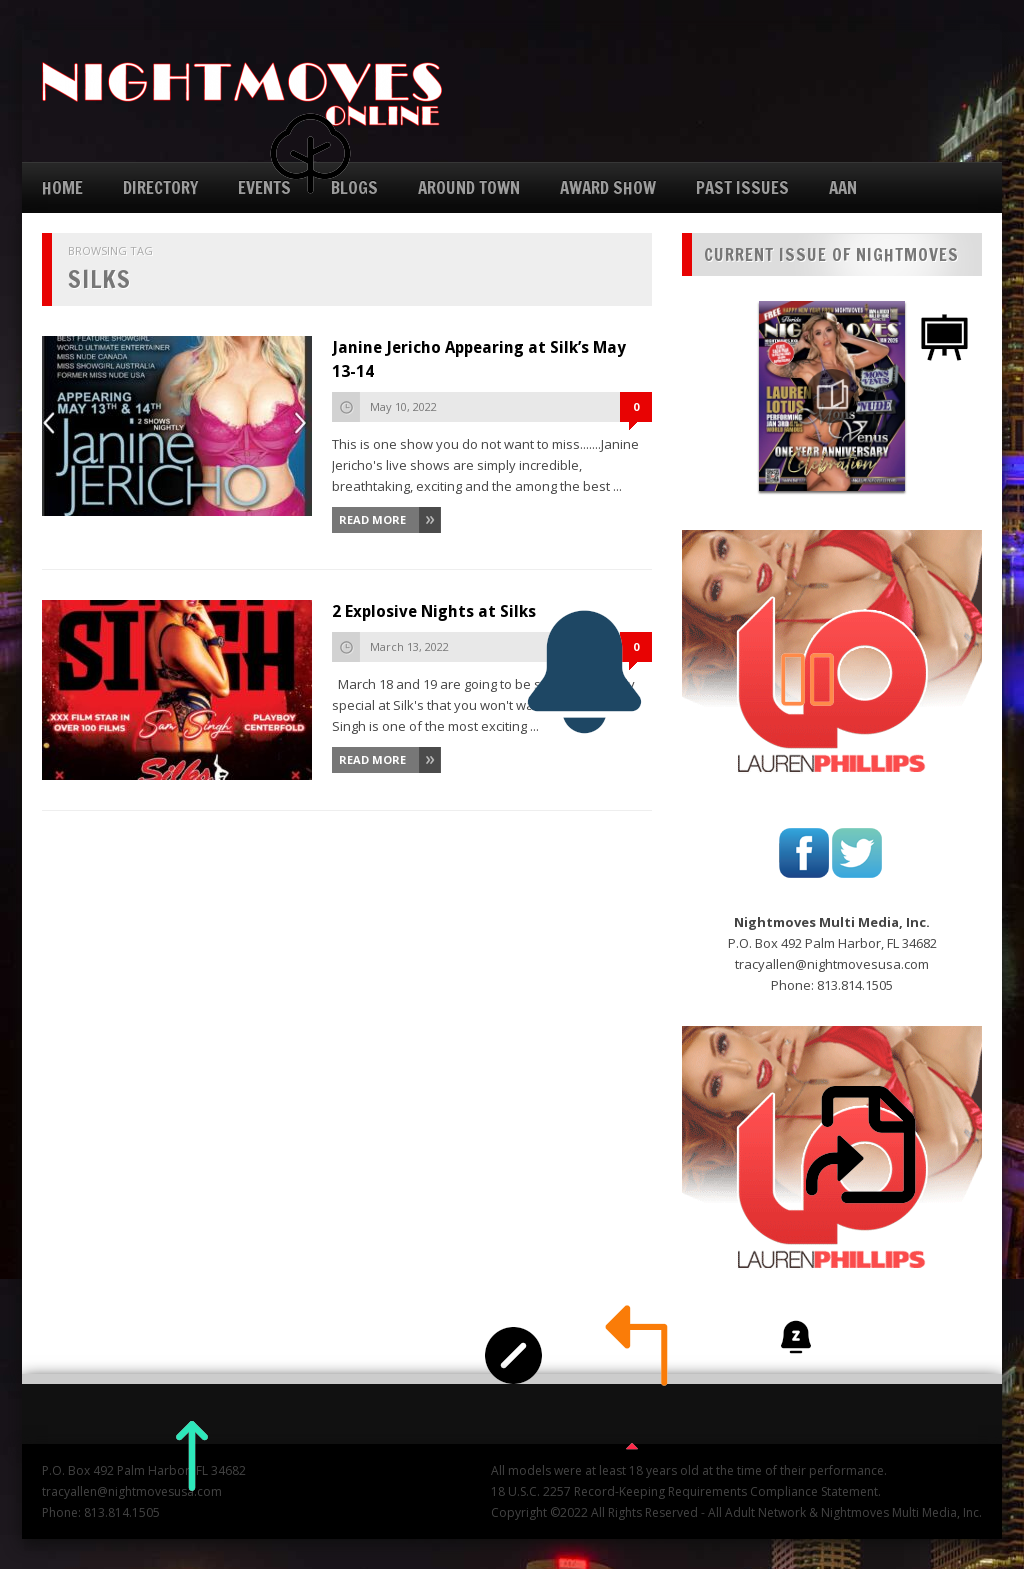 Image resolution: width=1024 pixels, height=1569 pixels. Describe the element at coordinates (807, 679) in the screenshot. I see `switch to column view layout` at that location.